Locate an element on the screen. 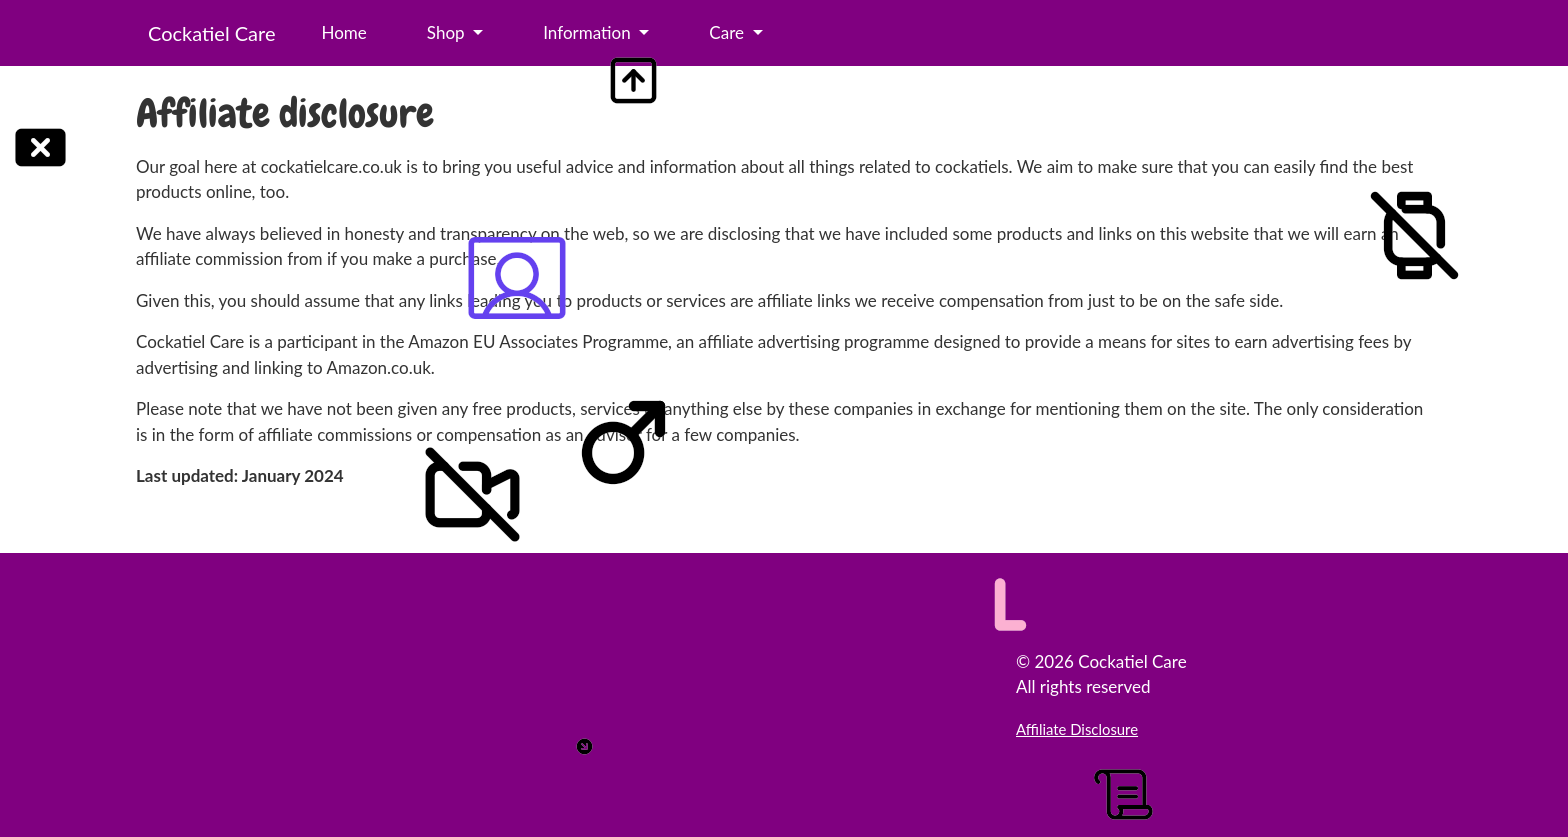 Image resolution: width=1568 pixels, height=837 pixels. view terms and conditions or legal document is located at coordinates (1125, 794).